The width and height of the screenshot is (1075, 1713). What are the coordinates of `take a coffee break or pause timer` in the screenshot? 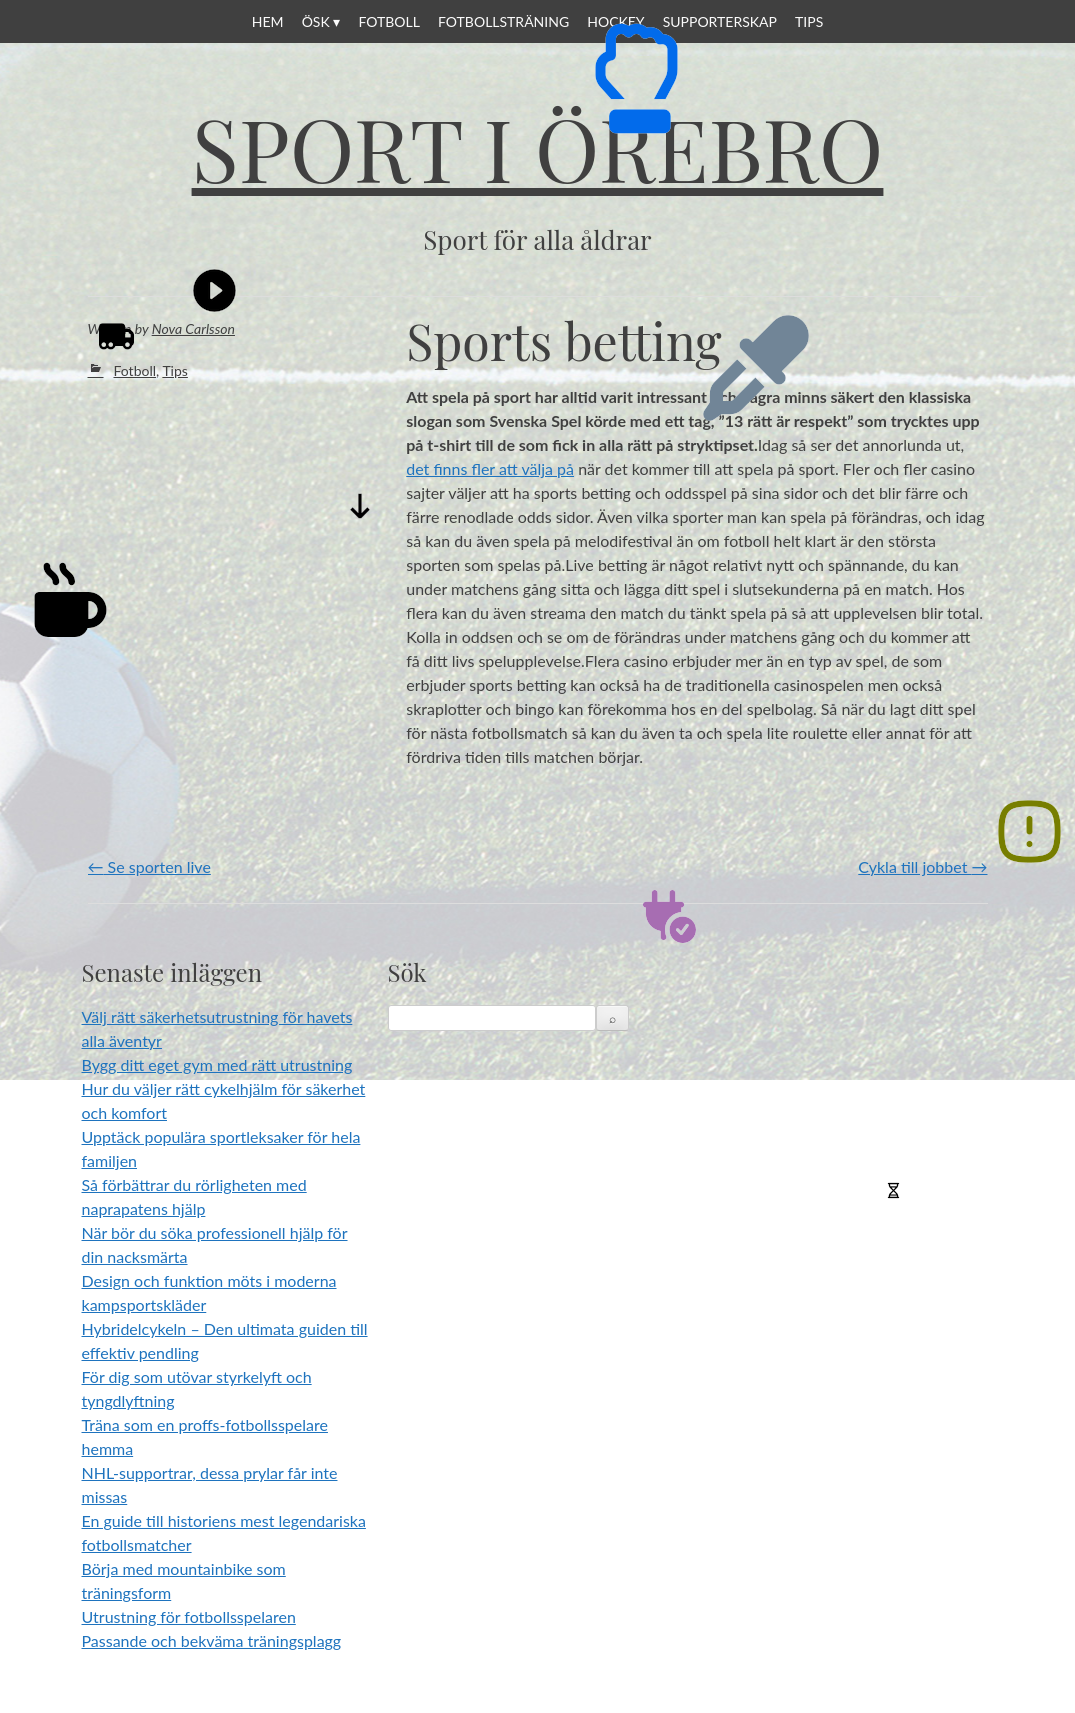 It's located at (66, 601).